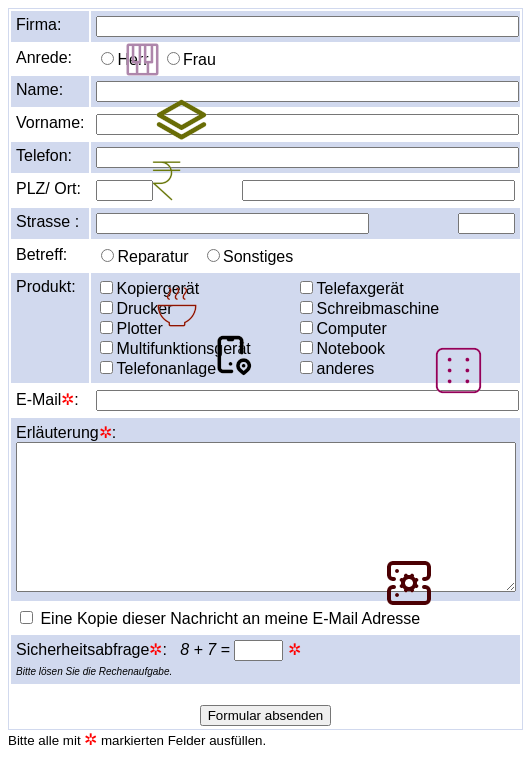 The width and height of the screenshot is (531, 757). Describe the element at coordinates (458, 370) in the screenshot. I see `randomize or shuffle content` at that location.